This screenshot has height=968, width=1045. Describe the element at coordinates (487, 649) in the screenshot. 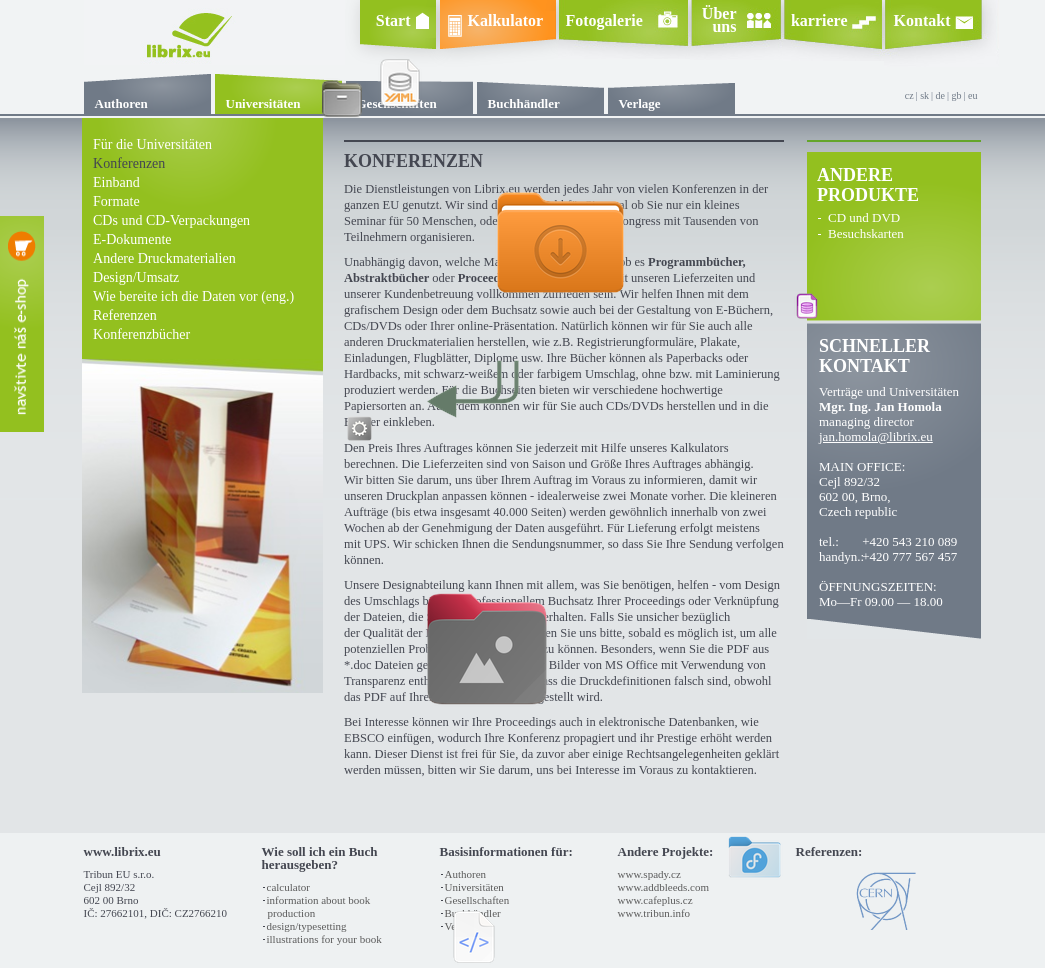

I see `open your pictures folder` at that location.